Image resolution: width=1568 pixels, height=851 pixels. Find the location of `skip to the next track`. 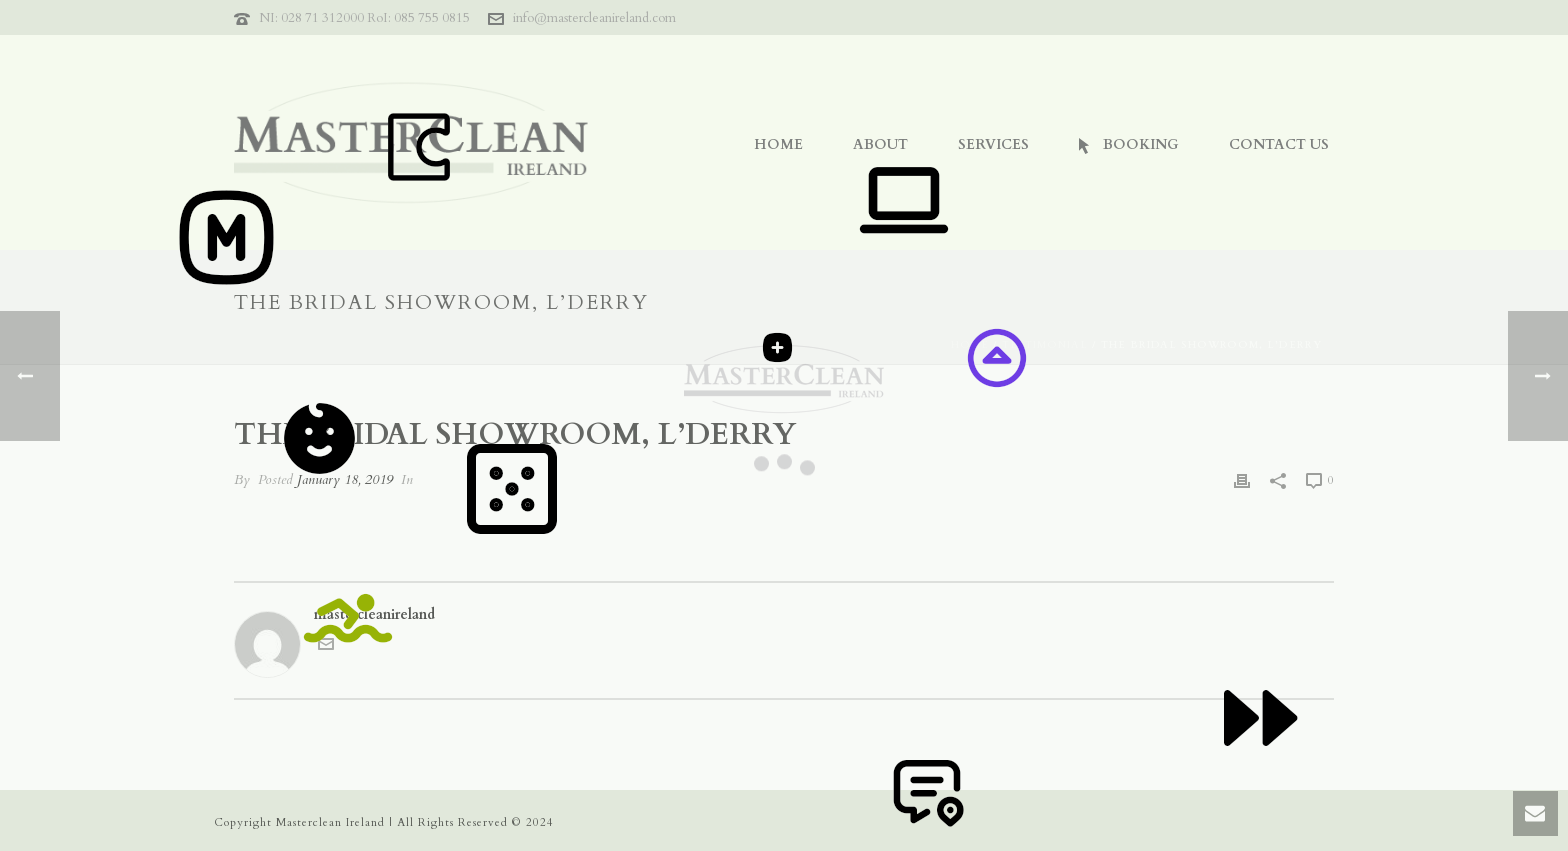

skip to the next track is located at coordinates (1259, 718).